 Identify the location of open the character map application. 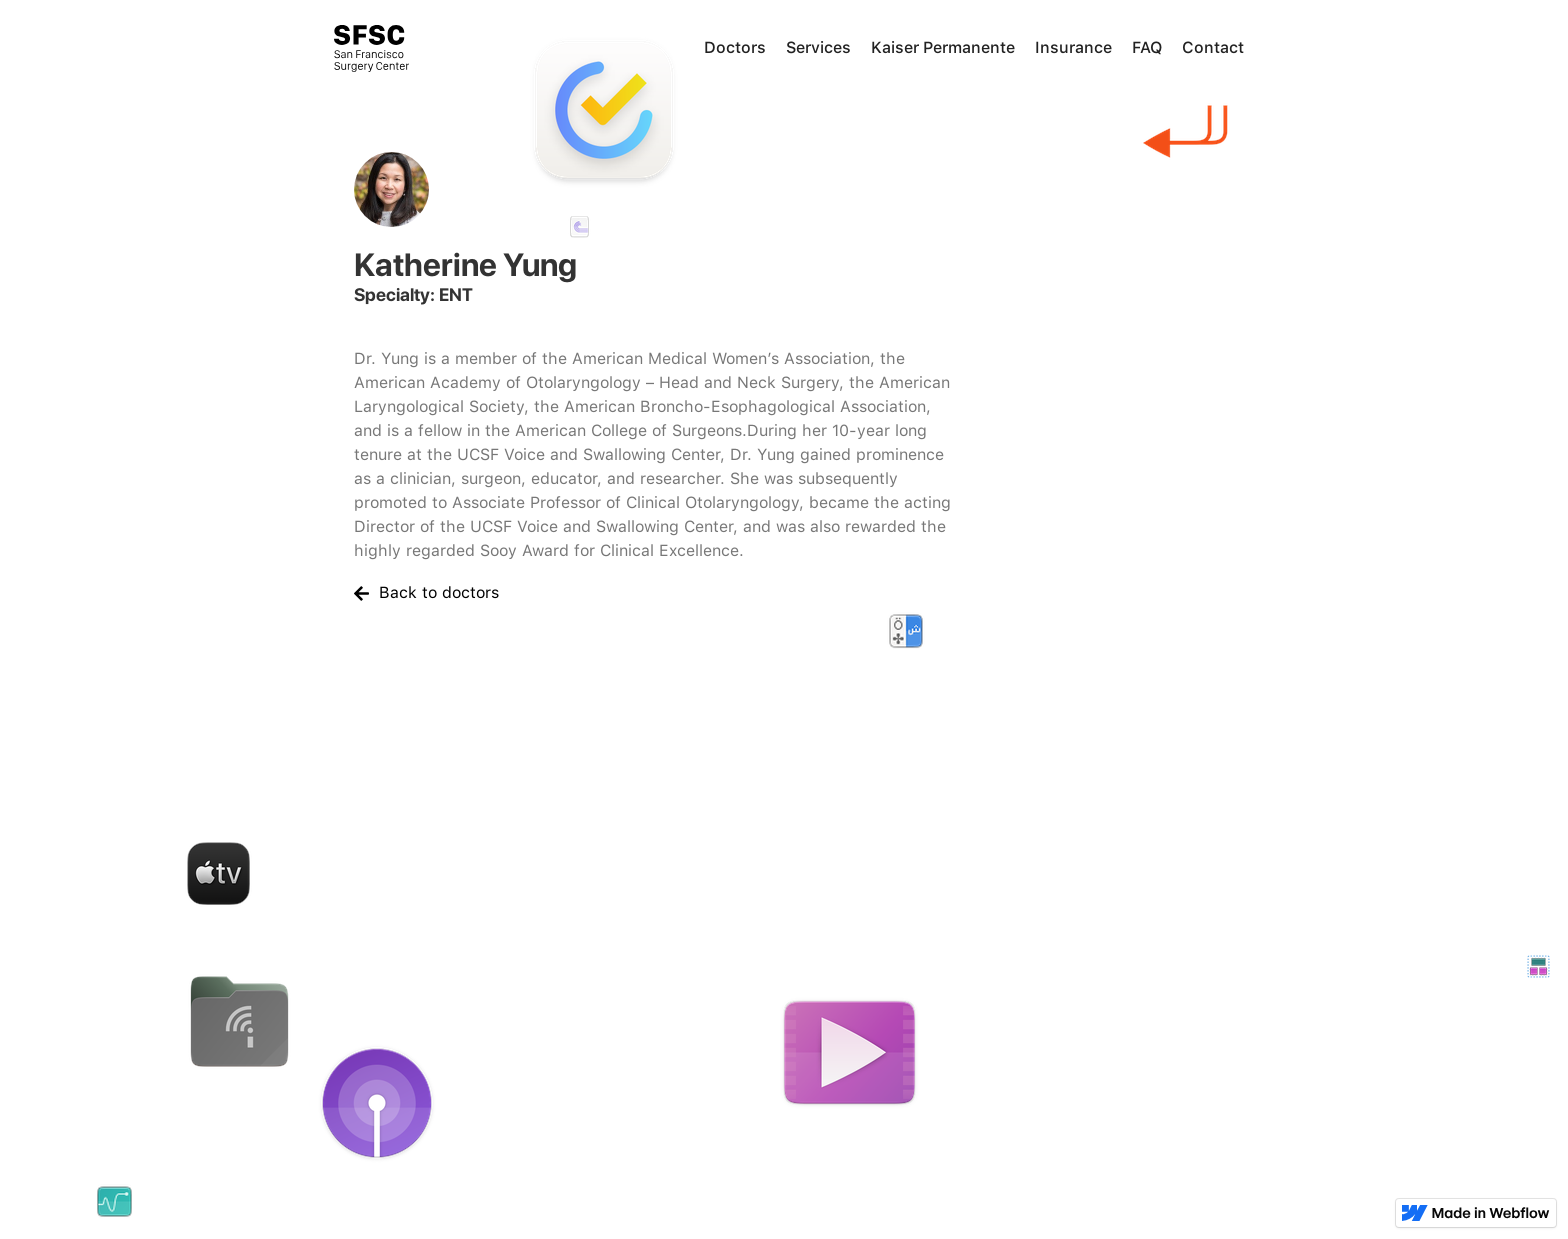
(906, 631).